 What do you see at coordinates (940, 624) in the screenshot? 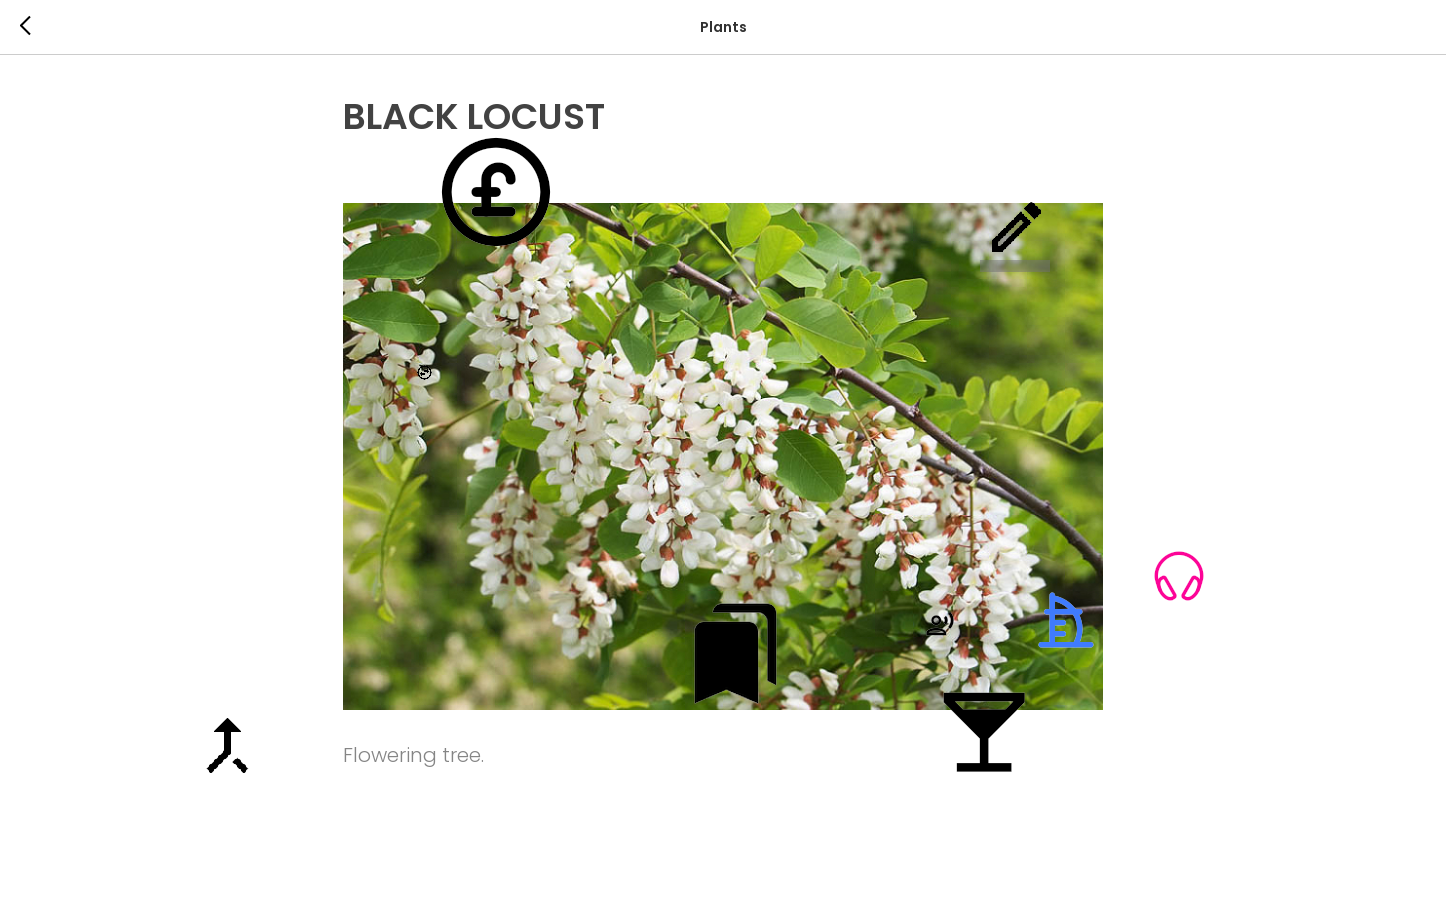
I see `text-to-speech or voice output enabled` at bounding box center [940, 624].